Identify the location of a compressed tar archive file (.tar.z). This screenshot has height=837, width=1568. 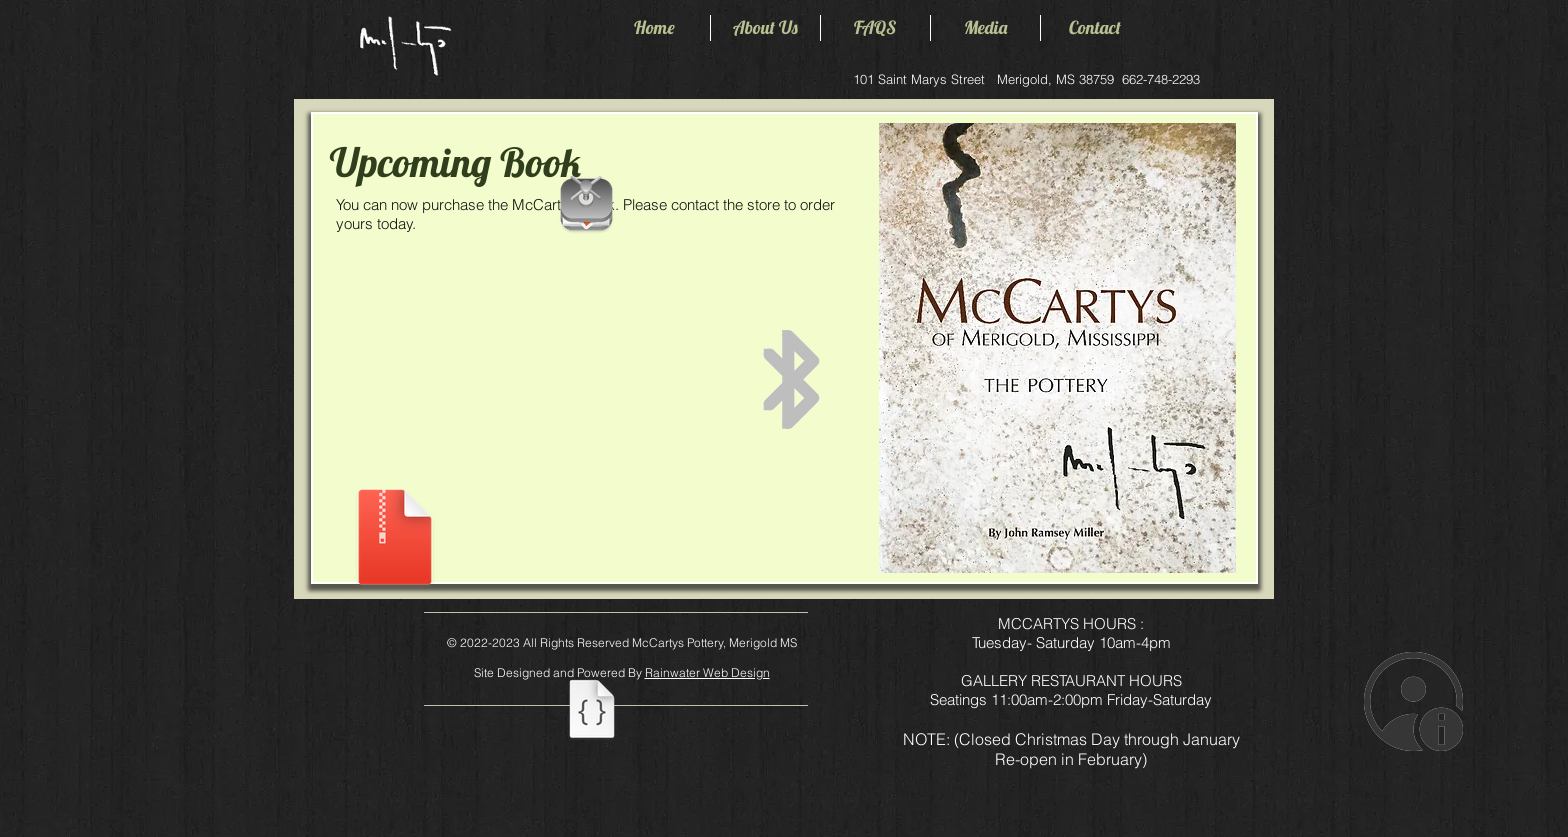
(395, 539).